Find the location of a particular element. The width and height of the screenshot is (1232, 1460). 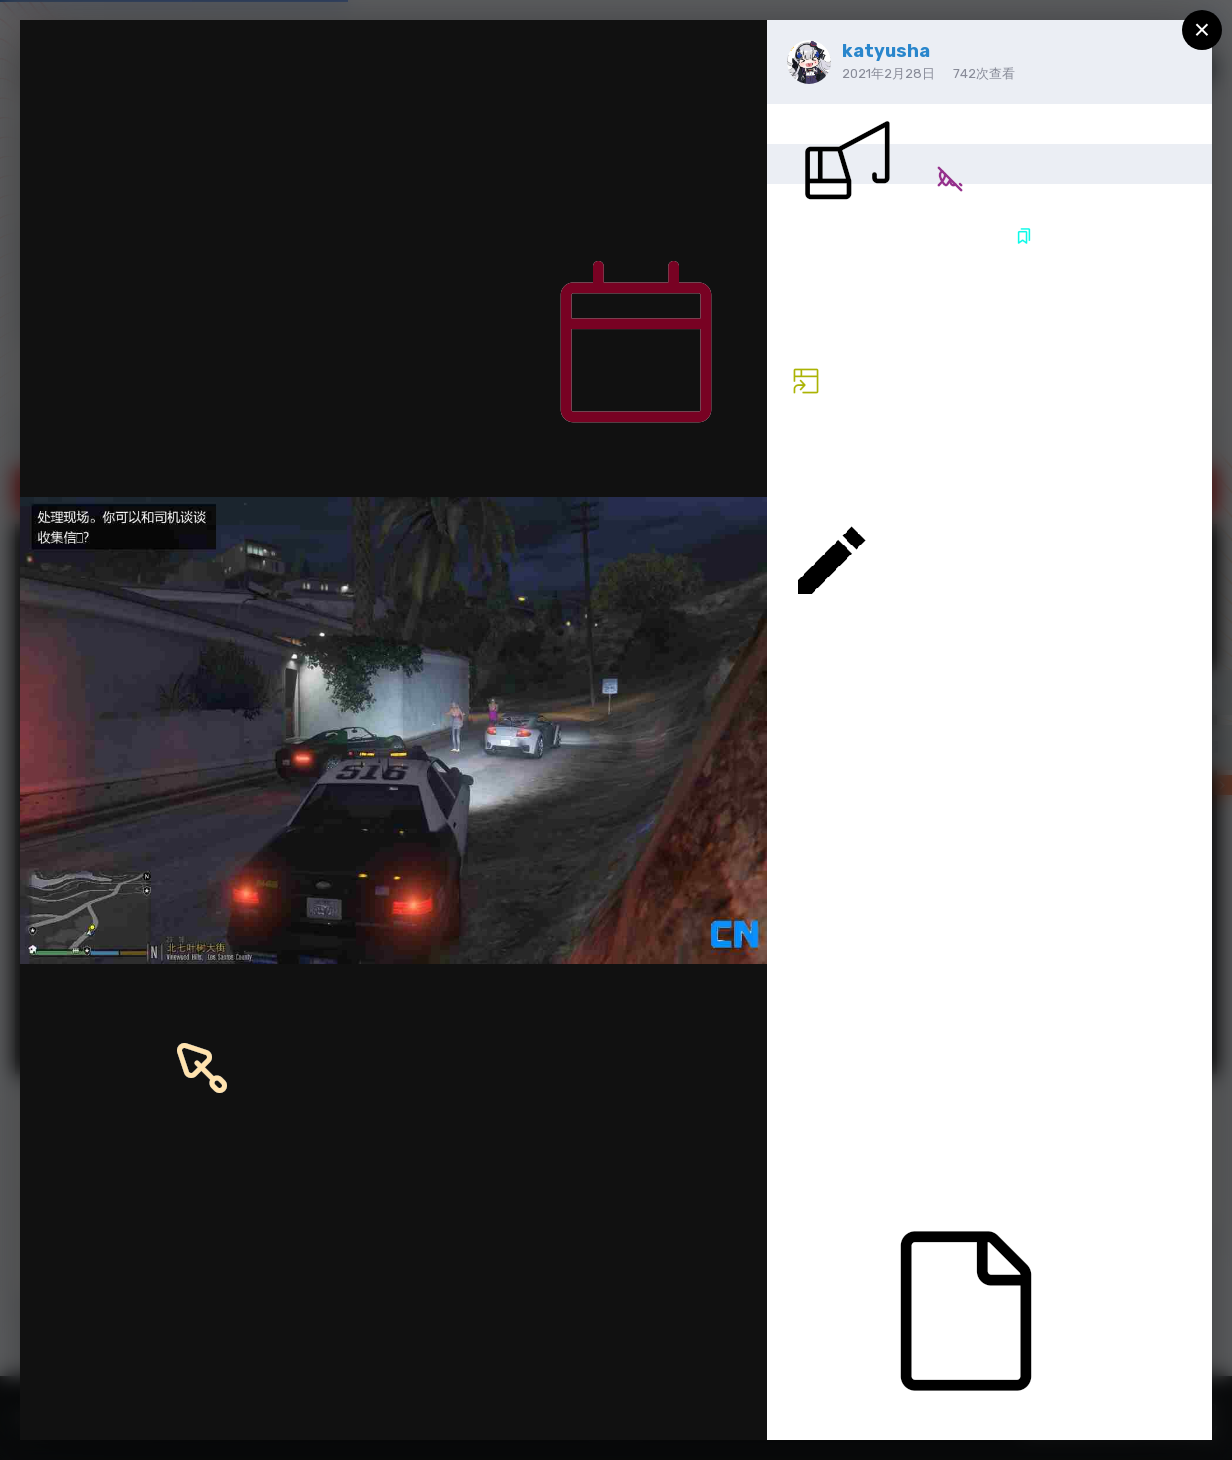

view your saved bookmarks is located at coordinates (1024, 236).